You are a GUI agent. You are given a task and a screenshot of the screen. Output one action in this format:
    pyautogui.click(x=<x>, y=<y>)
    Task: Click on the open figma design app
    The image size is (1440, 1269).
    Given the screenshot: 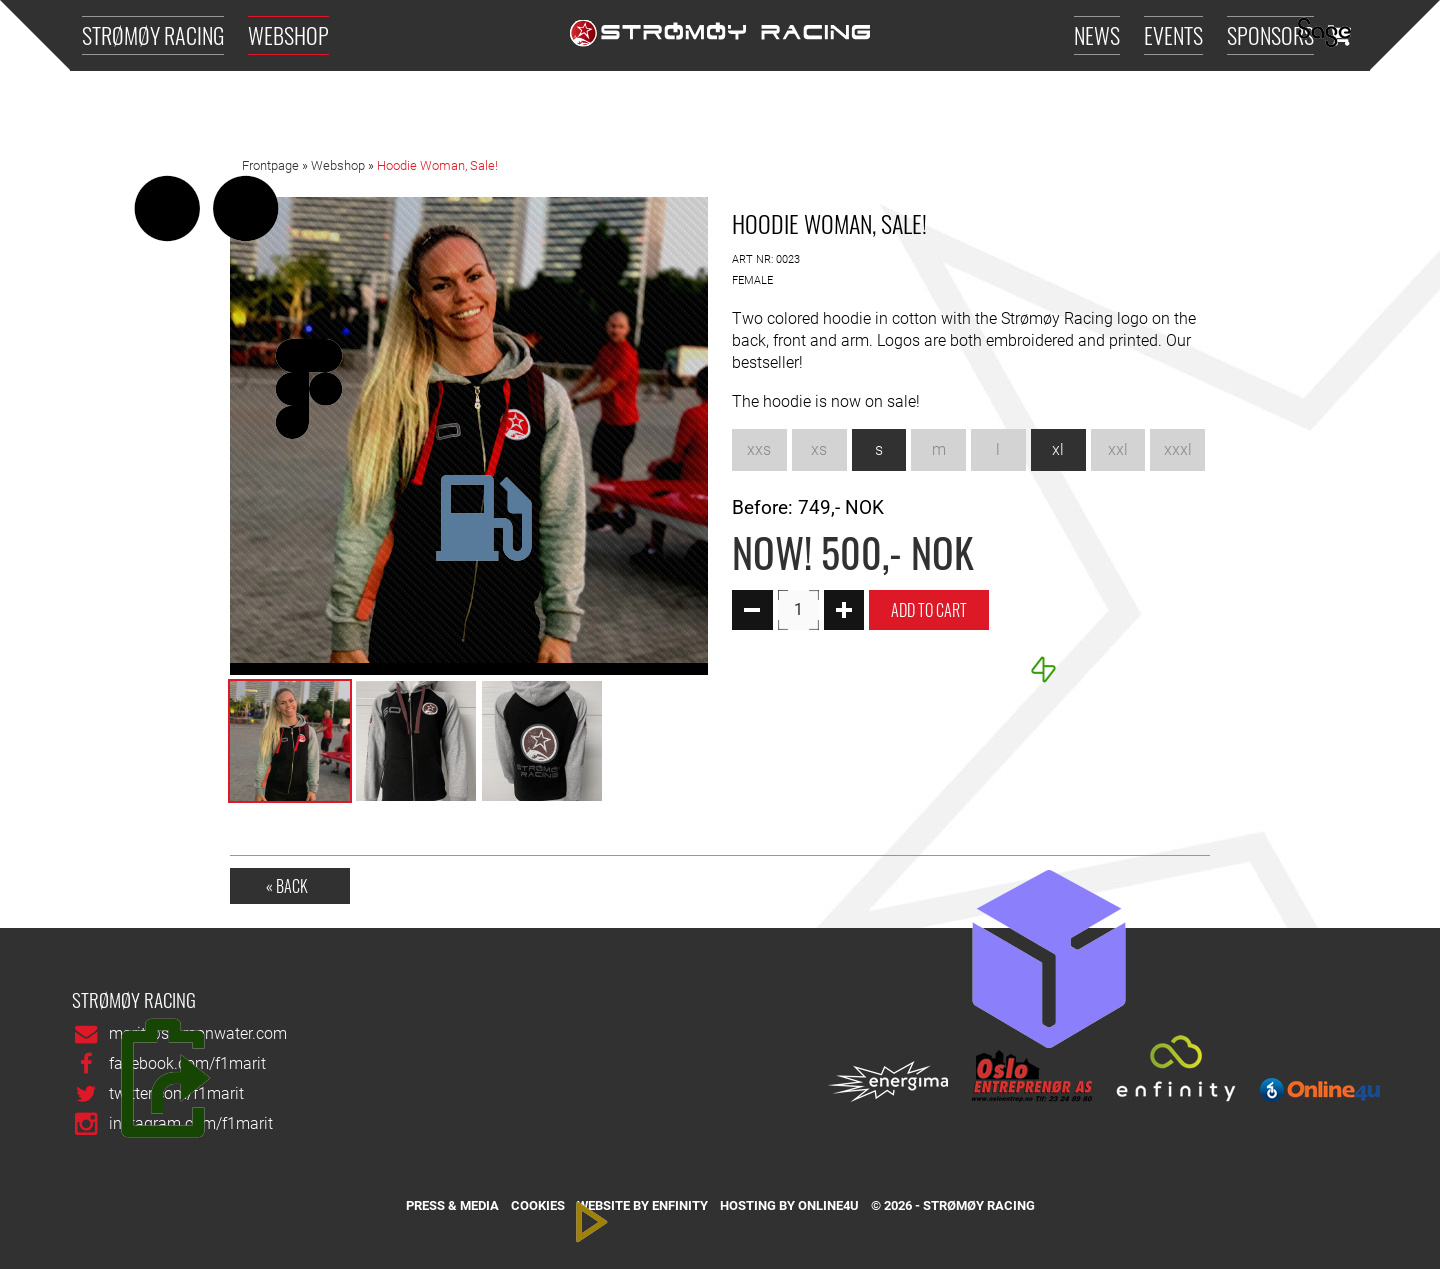 What is the action you would take?
    pyautogui.click(x=309, y=389)
    